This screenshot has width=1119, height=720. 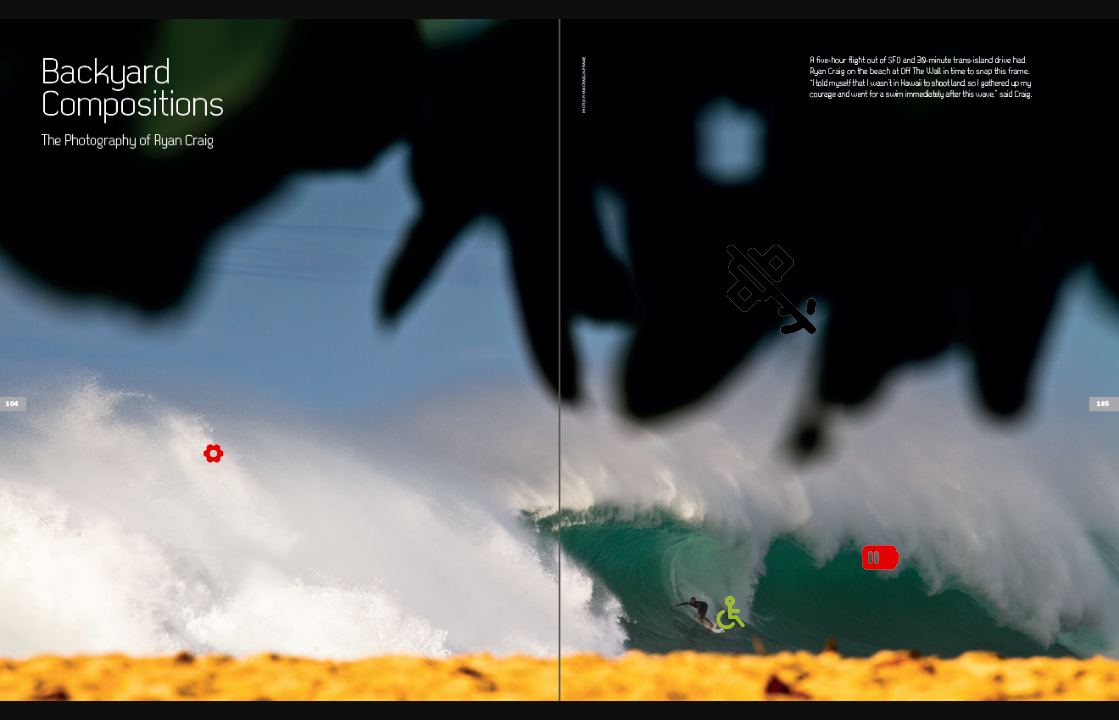 I want to click on access settings or preferences, so click(x=213, y=453).